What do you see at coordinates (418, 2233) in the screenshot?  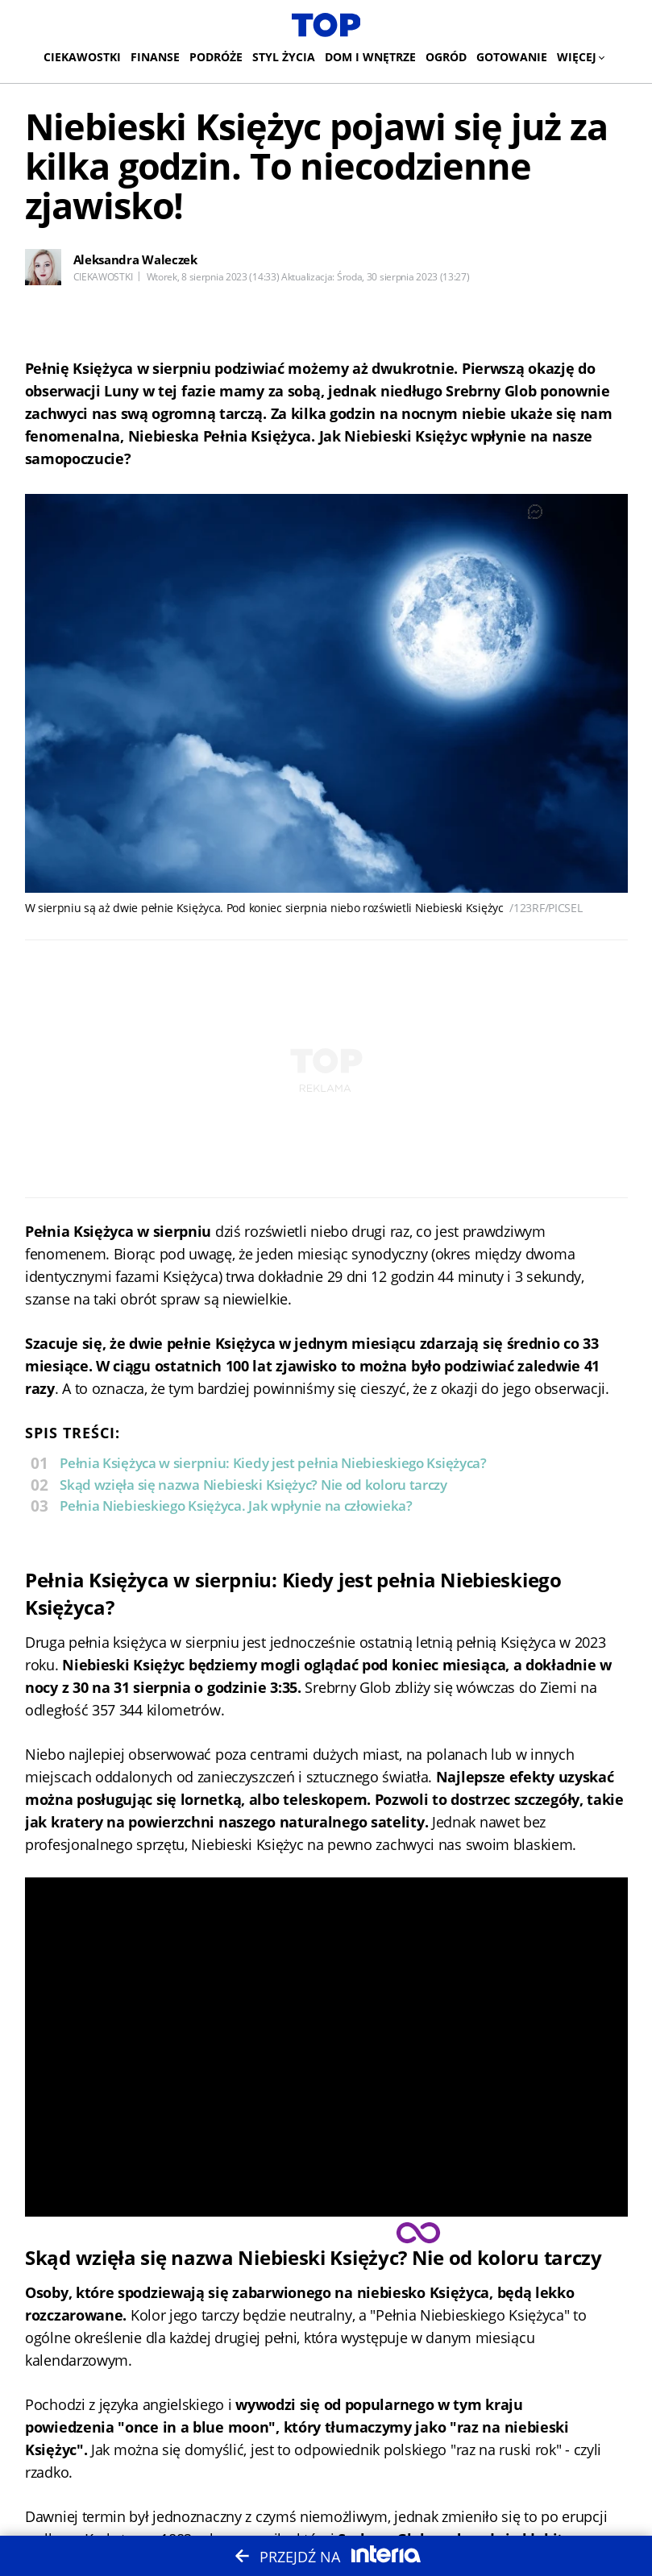 I see `enable infinite scroll or looping` at bounding box center [418, 2233].